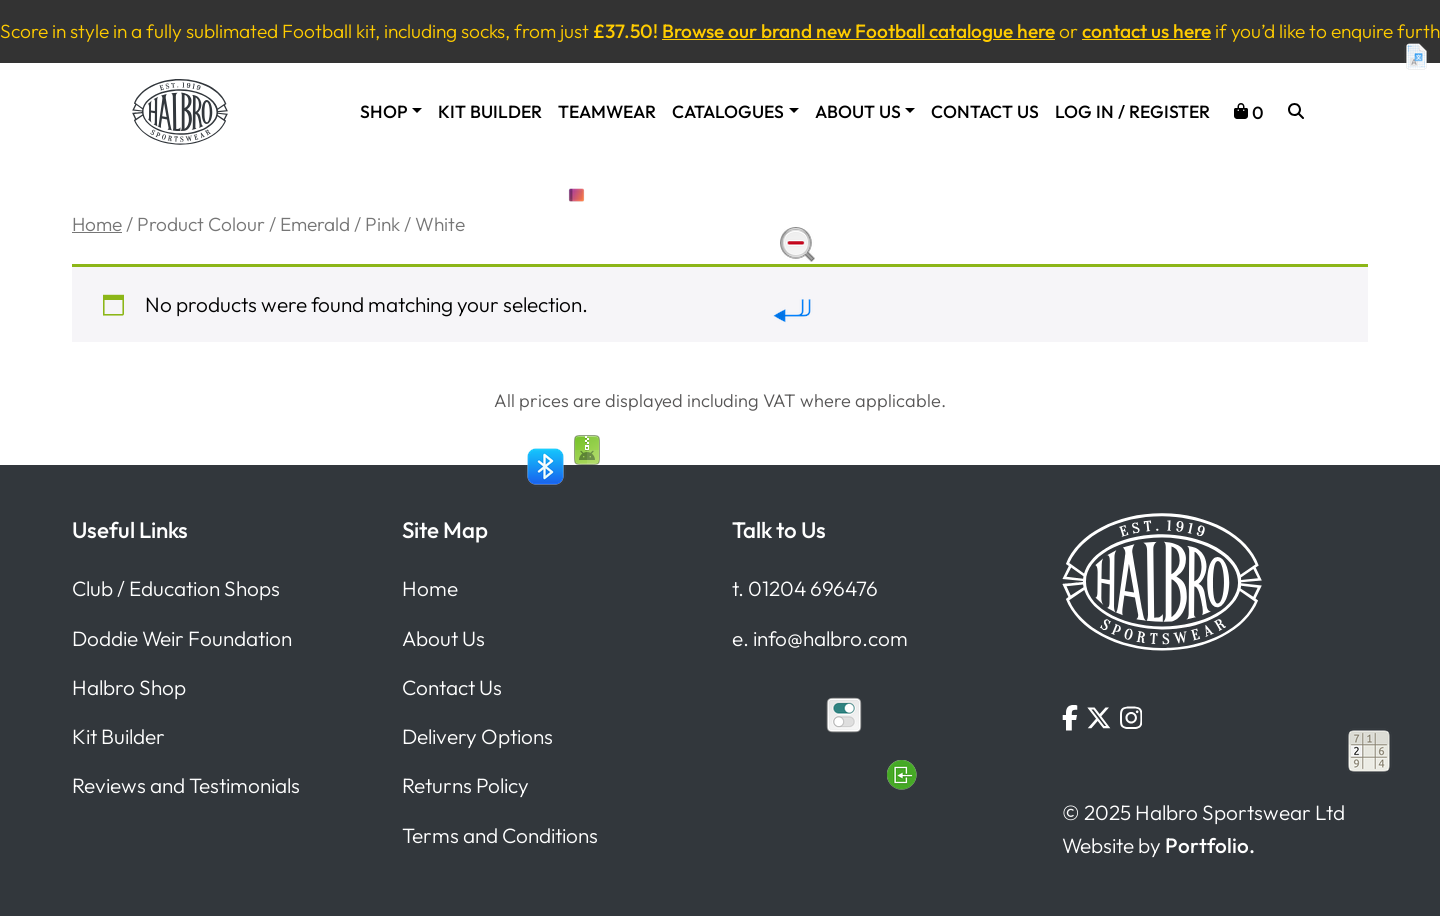 The height and width of the screenshot is (916, 1440). What do you see at coordinates (587, 450) in the screenshot?
I see `an android application package file` at bounding box center [587, 450].